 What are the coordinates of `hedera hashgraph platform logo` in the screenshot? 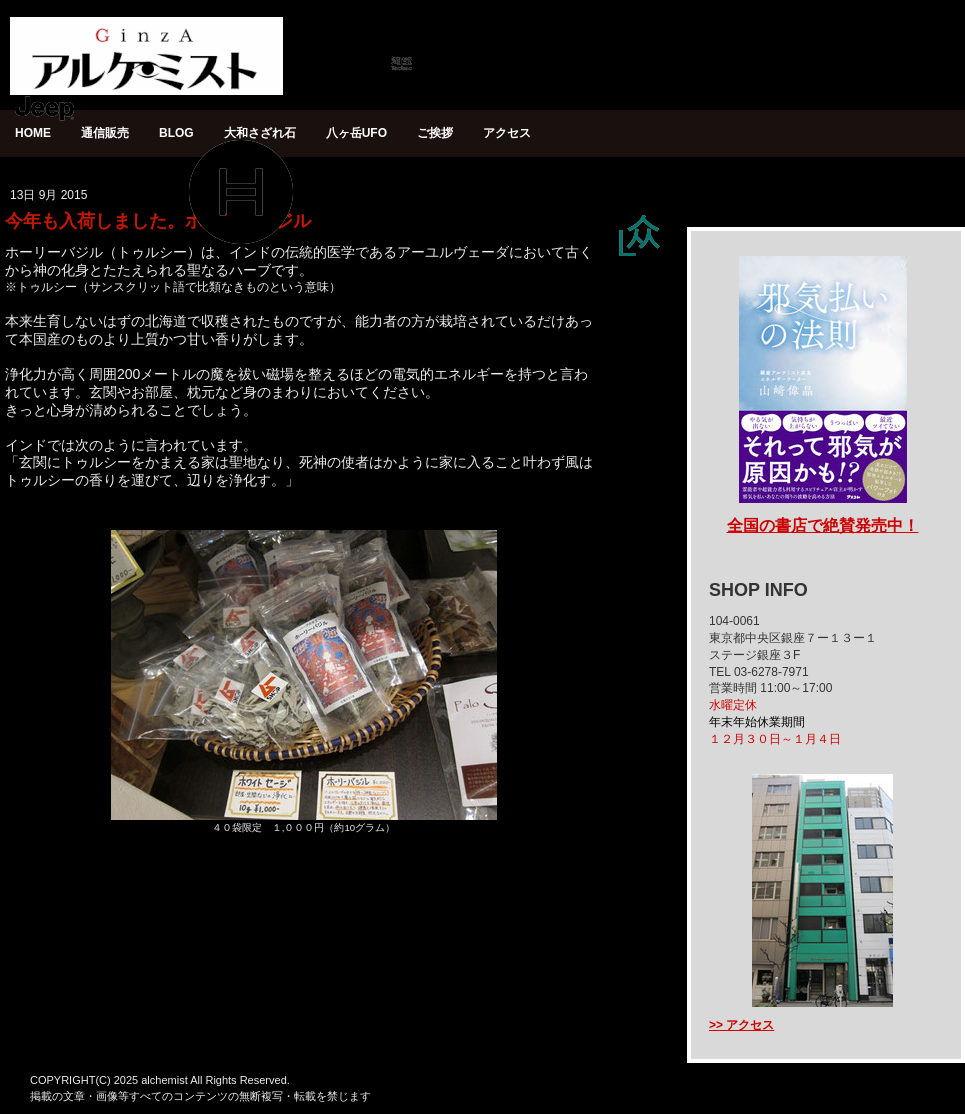 It's located at (241, 192).